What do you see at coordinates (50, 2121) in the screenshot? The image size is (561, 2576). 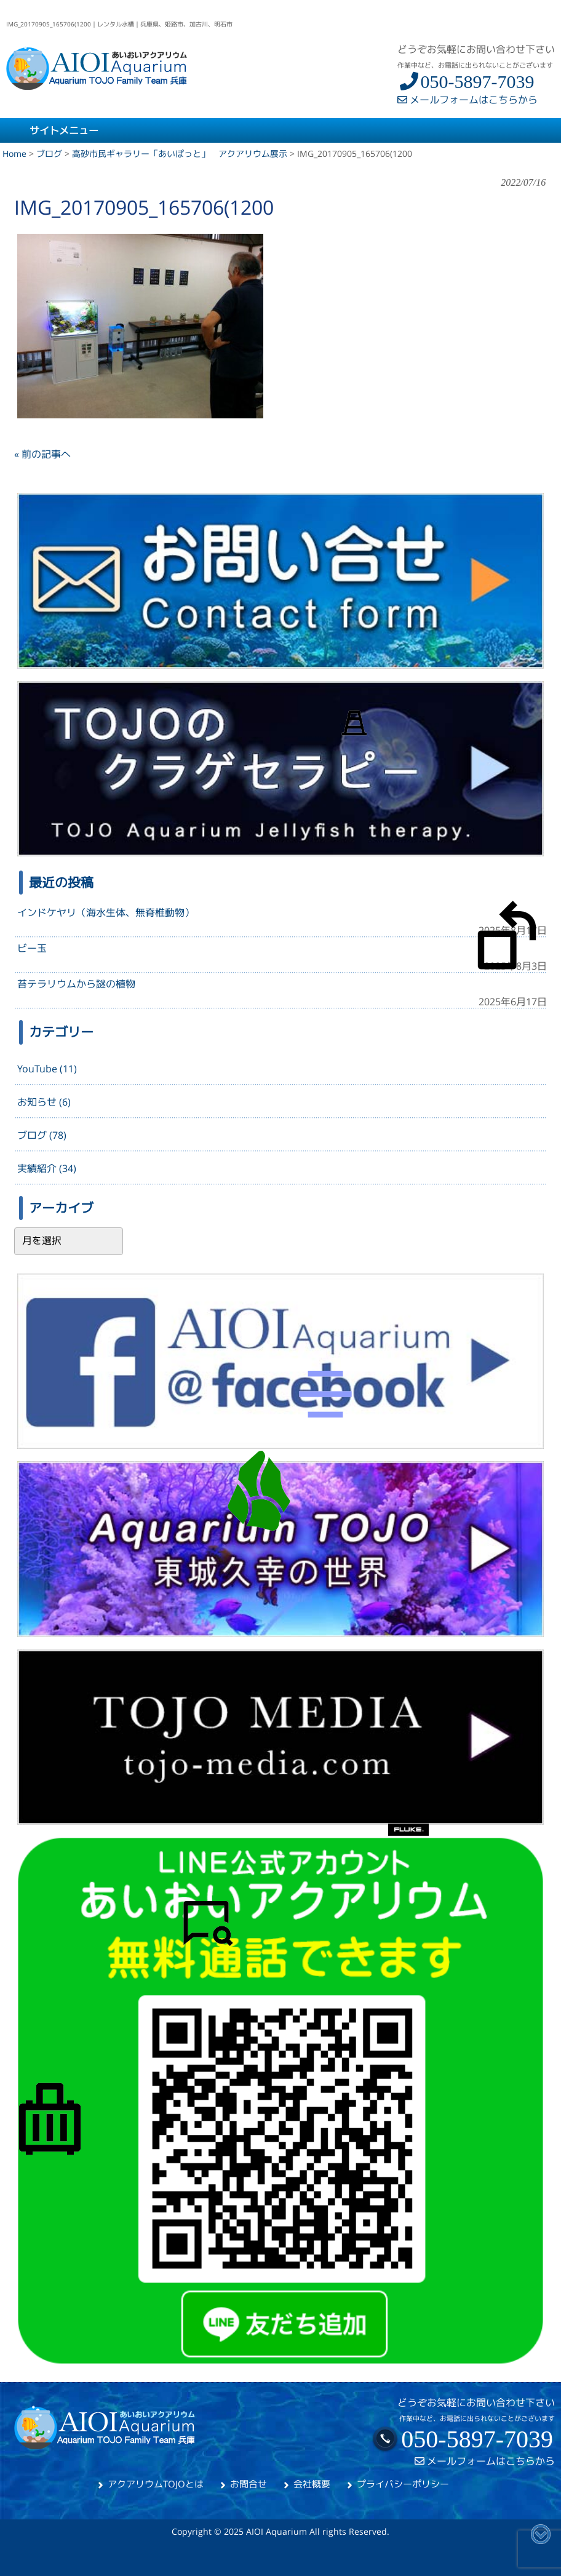 I see `access travel or trip planning features` at bounding box center [50, 2121].